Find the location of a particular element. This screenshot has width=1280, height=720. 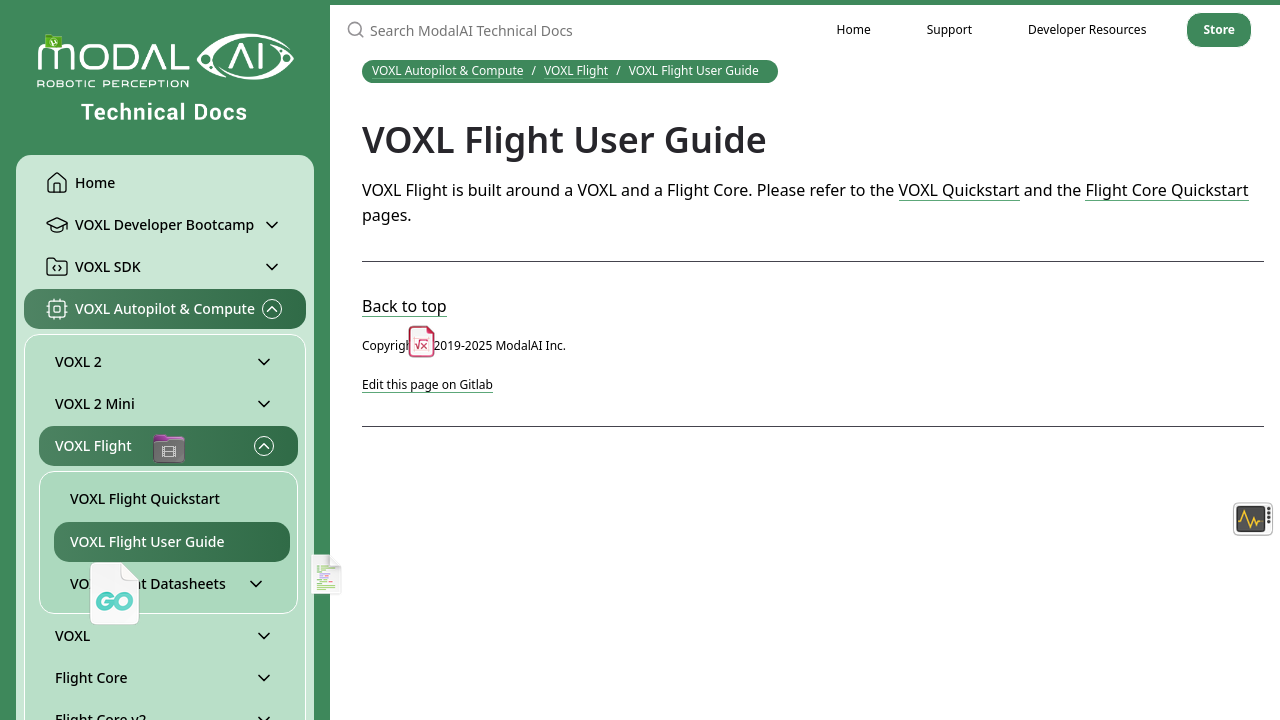

a Go programming language source file is located at coordinates (114, 593).